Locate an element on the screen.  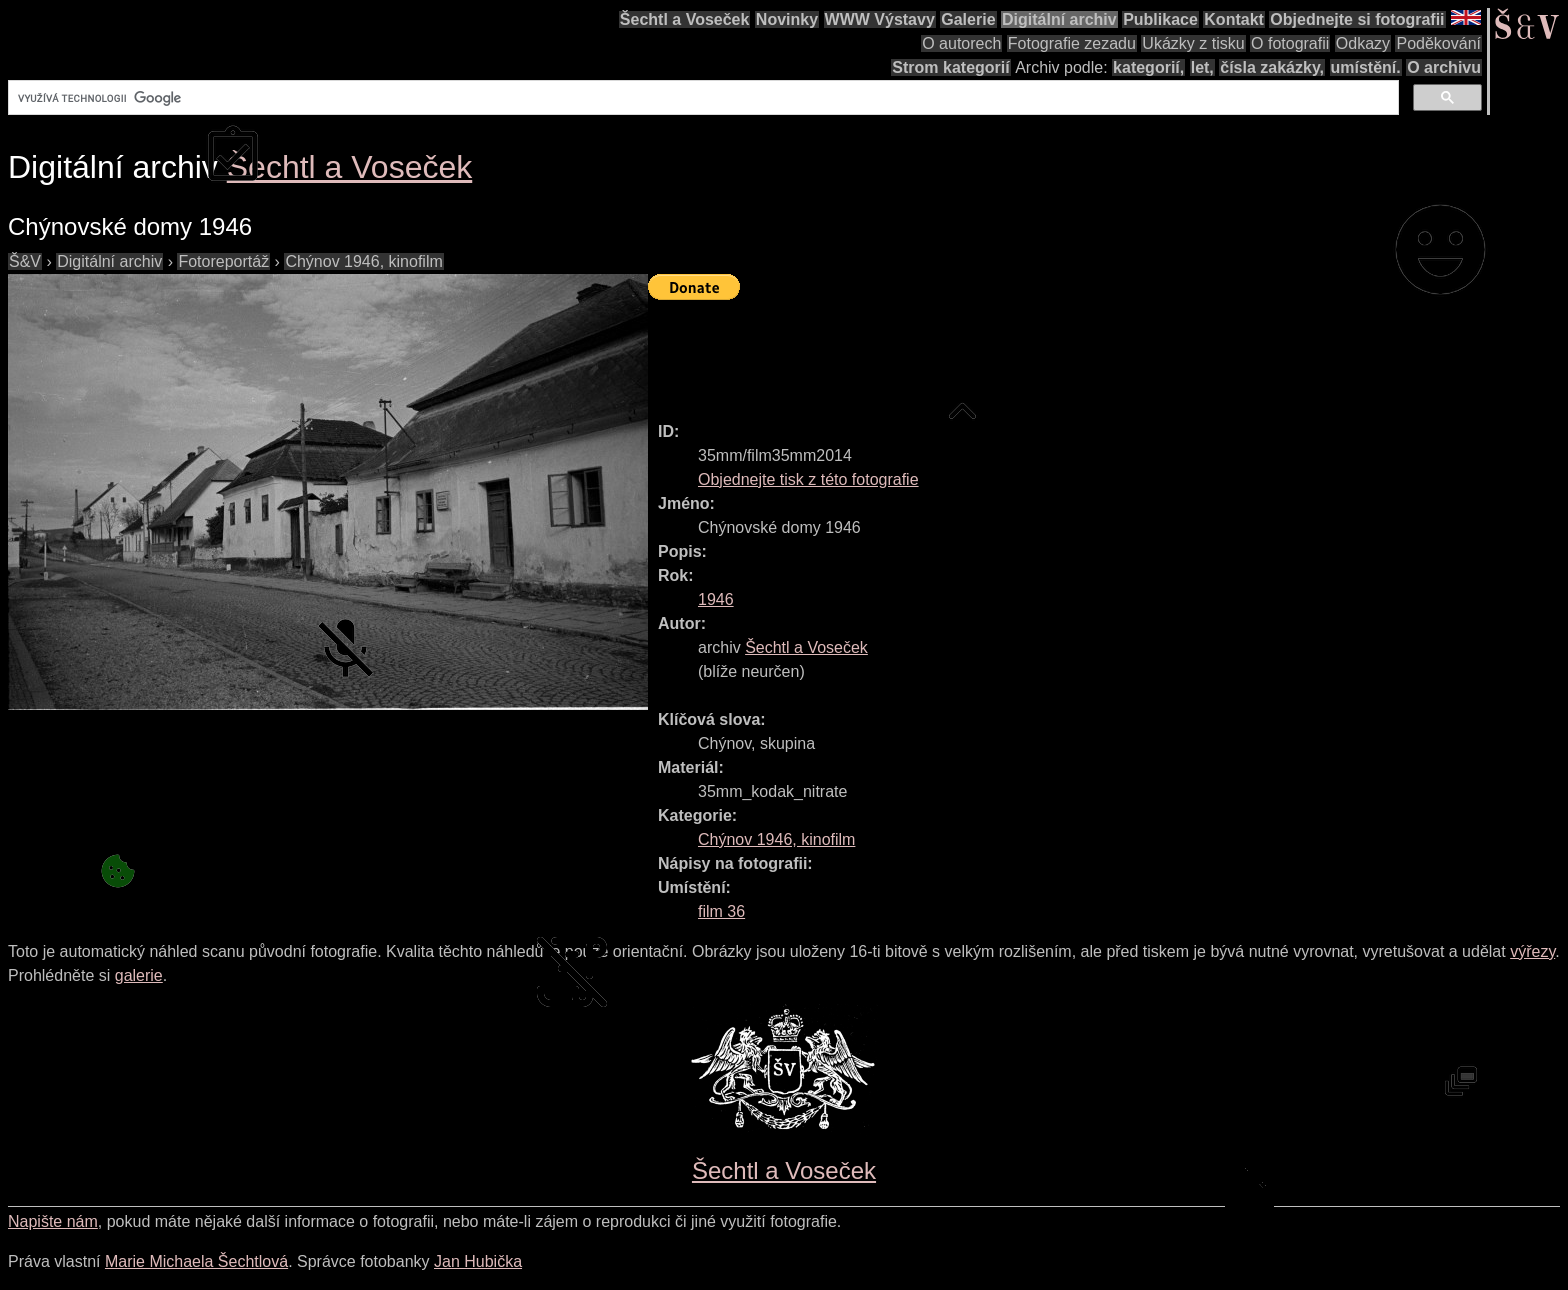
access folder containing code snippets is located at coordinates (1249, 1187).